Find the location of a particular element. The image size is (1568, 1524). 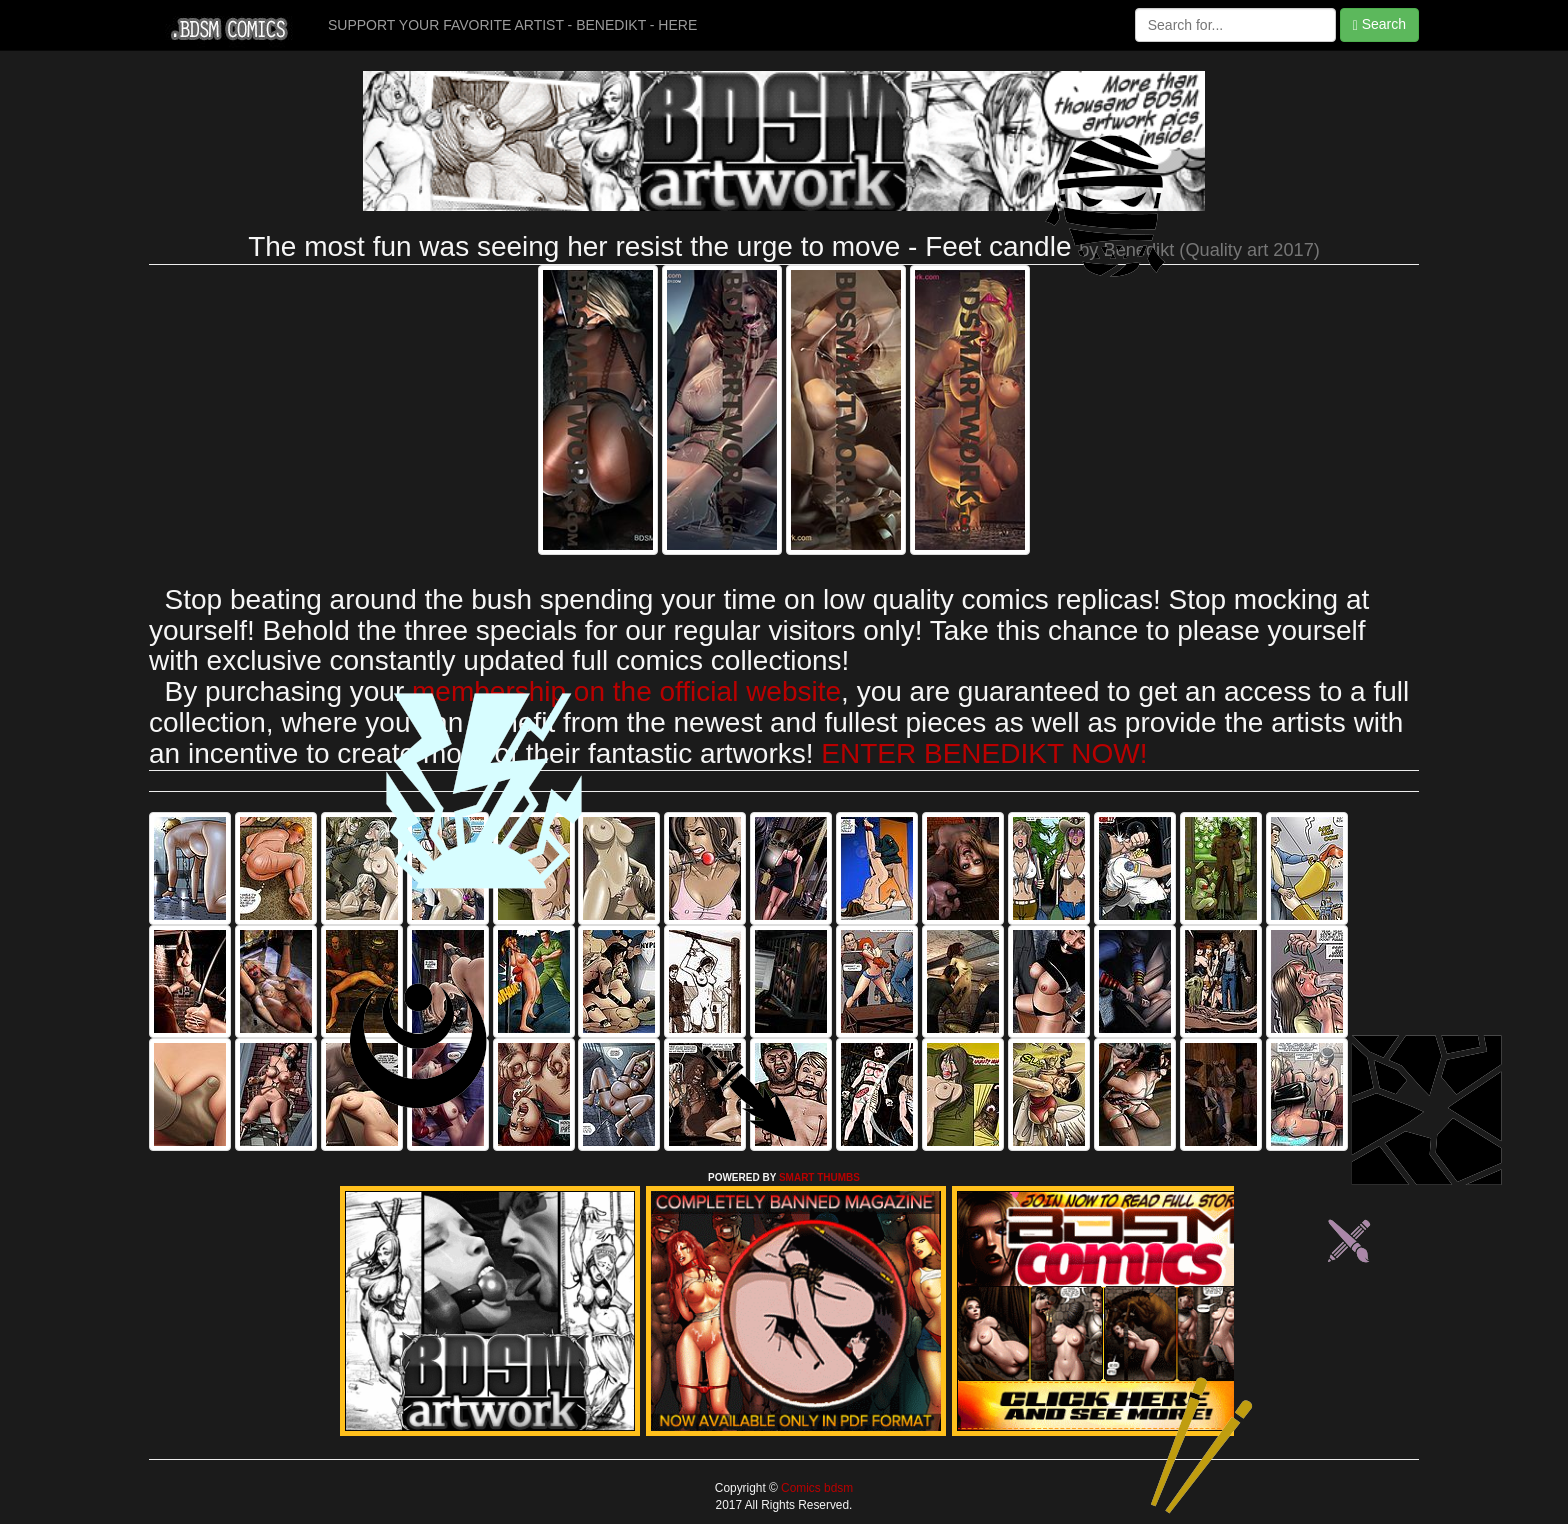

indicates a loading or syncing state is located at coordinates (418, 1044).